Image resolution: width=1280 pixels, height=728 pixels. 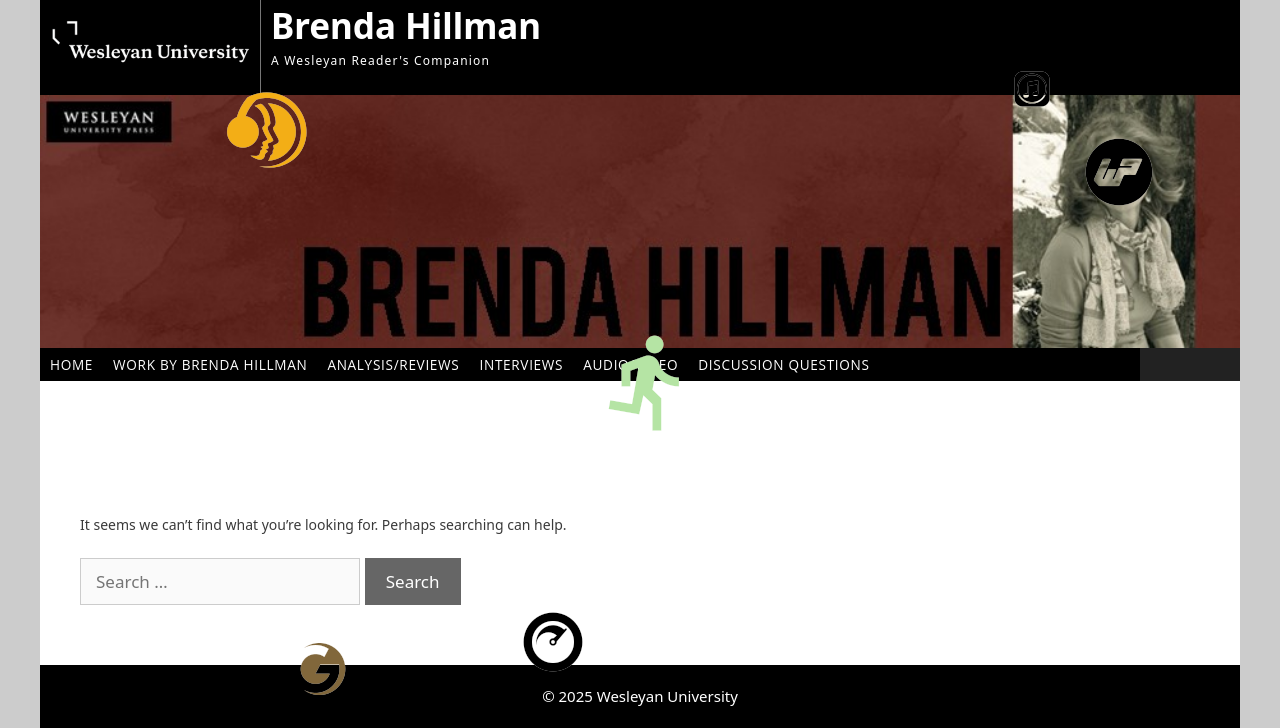 What do you see at coordinates (1032, 89) in the screenshot?
I see `open itunes music library` at bounding box center [1032, 89].